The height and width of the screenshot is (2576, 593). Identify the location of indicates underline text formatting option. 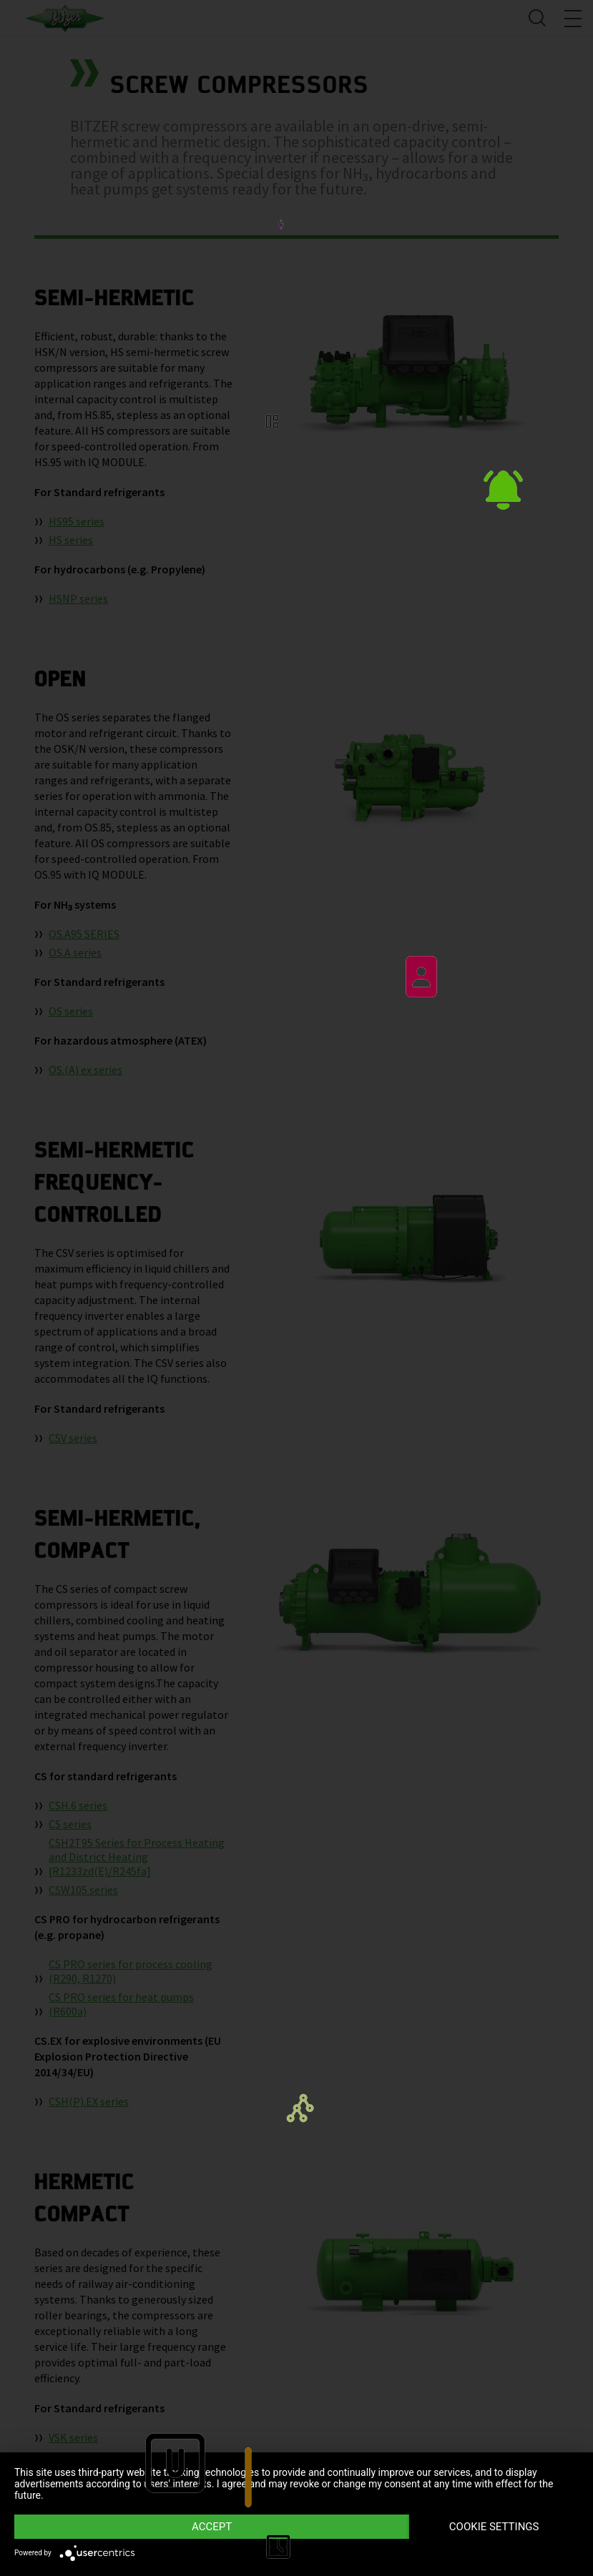
(175, 2463).